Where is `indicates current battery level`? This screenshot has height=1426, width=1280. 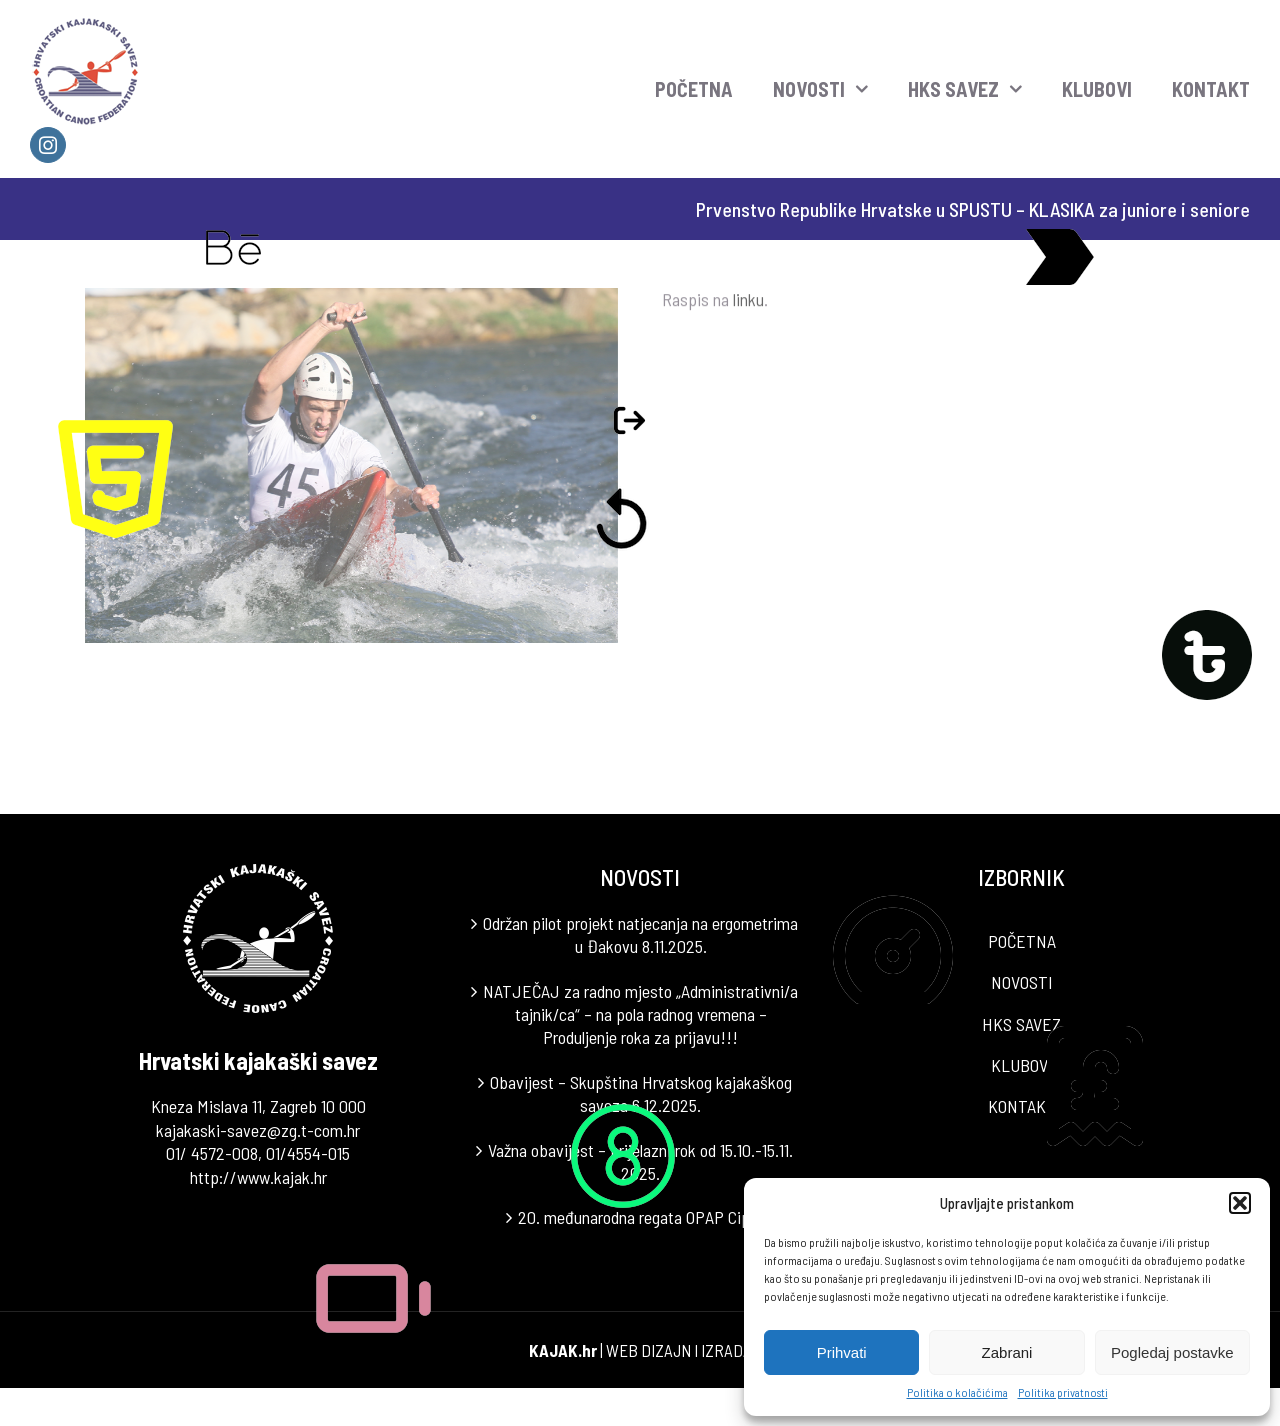 indicates current battery level is located at coordinates (373, 1298).